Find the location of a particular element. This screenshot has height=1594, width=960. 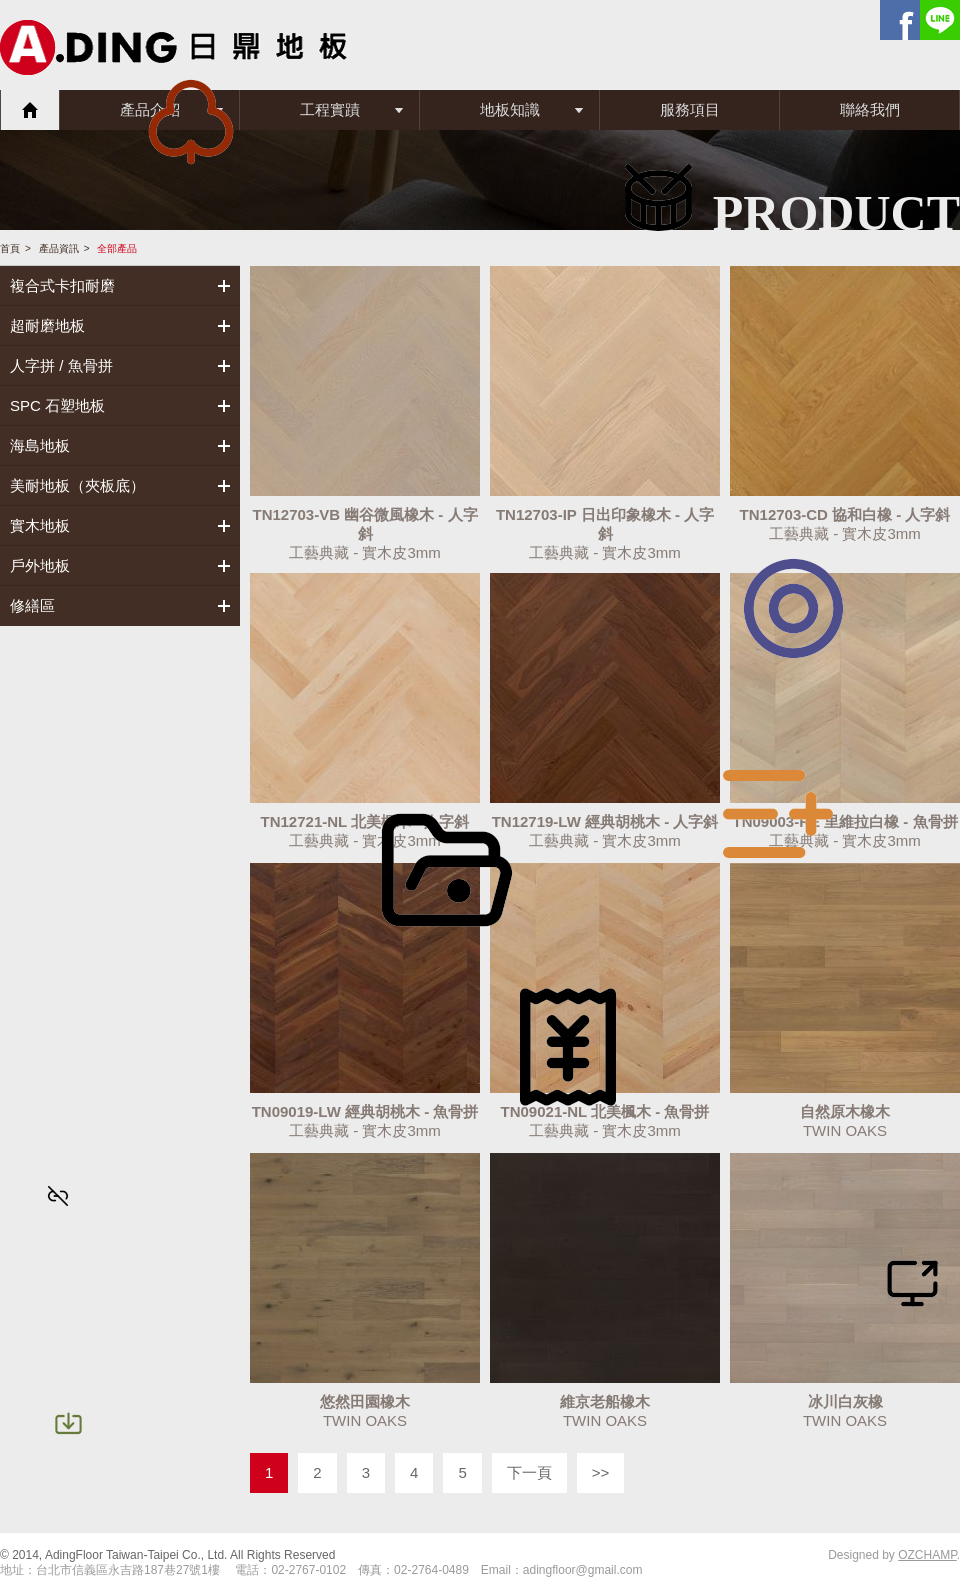

selected radio button option is located at coordinates (793, 608).